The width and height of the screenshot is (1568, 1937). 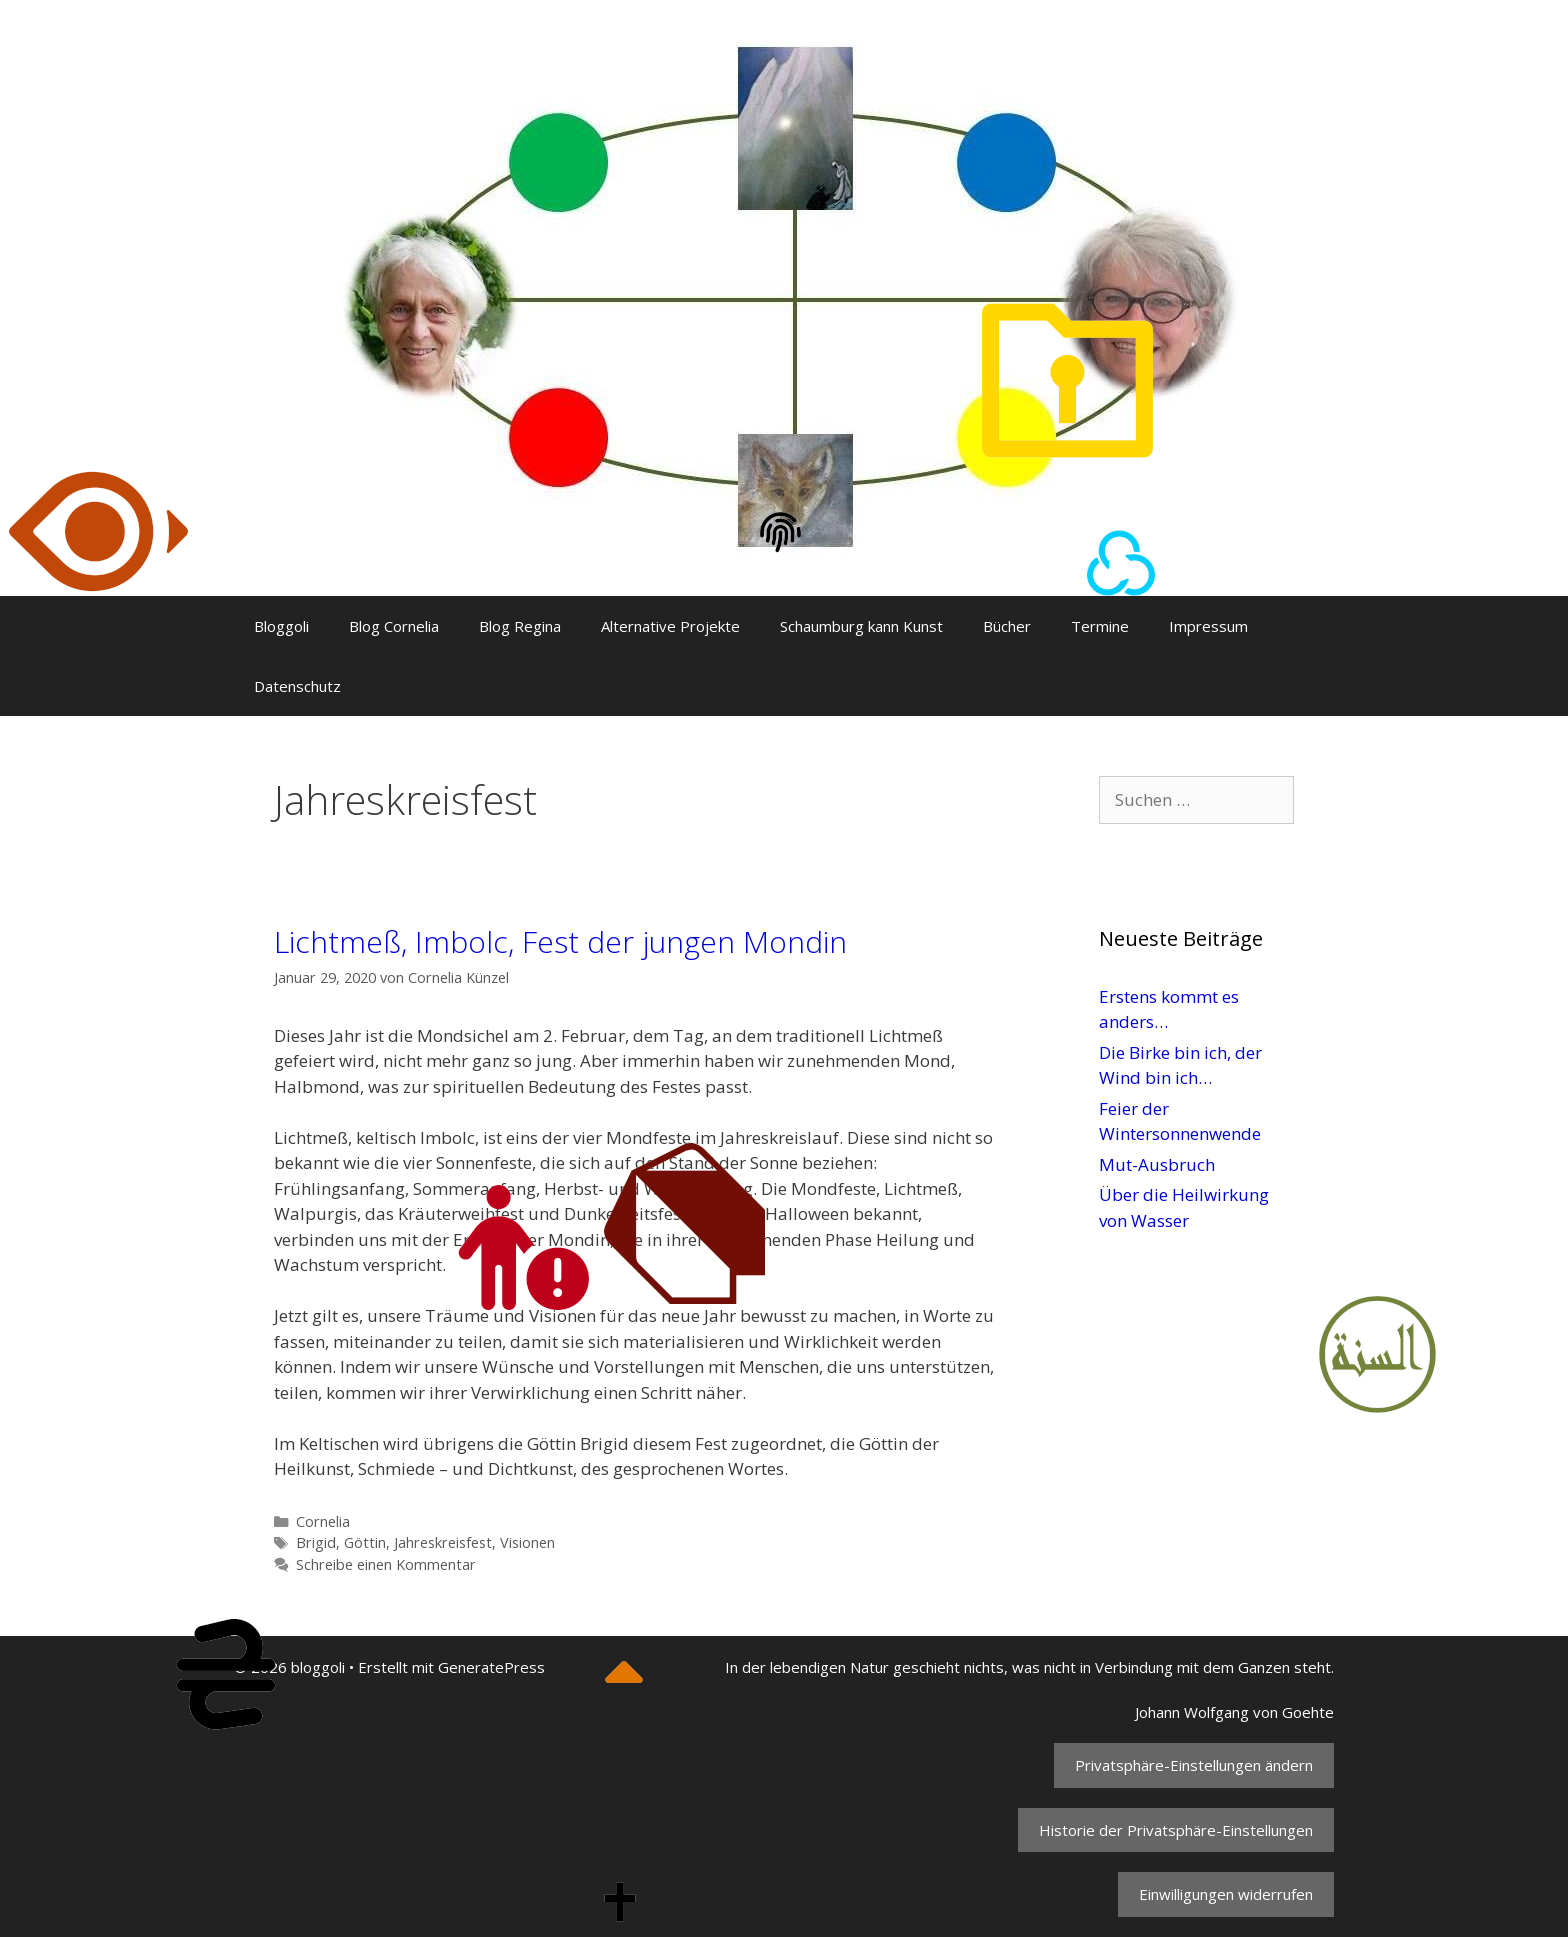 What do you see at coordinates (1377, 1351) in the screenshot?
I see `US Sunnah Foundation logo` at bounding box center [1377, 1351].